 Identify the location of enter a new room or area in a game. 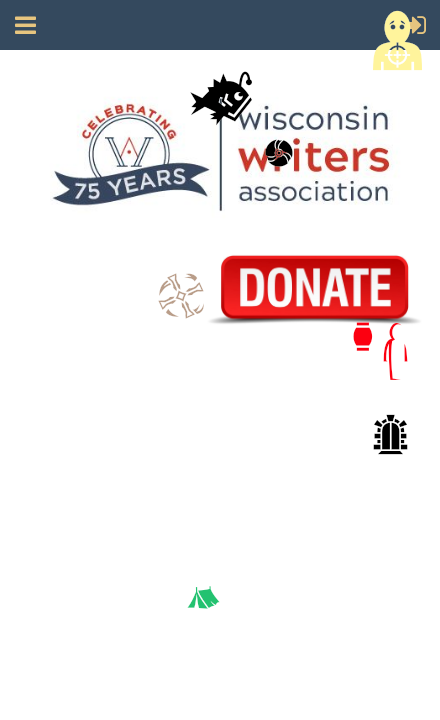
(390, 434).